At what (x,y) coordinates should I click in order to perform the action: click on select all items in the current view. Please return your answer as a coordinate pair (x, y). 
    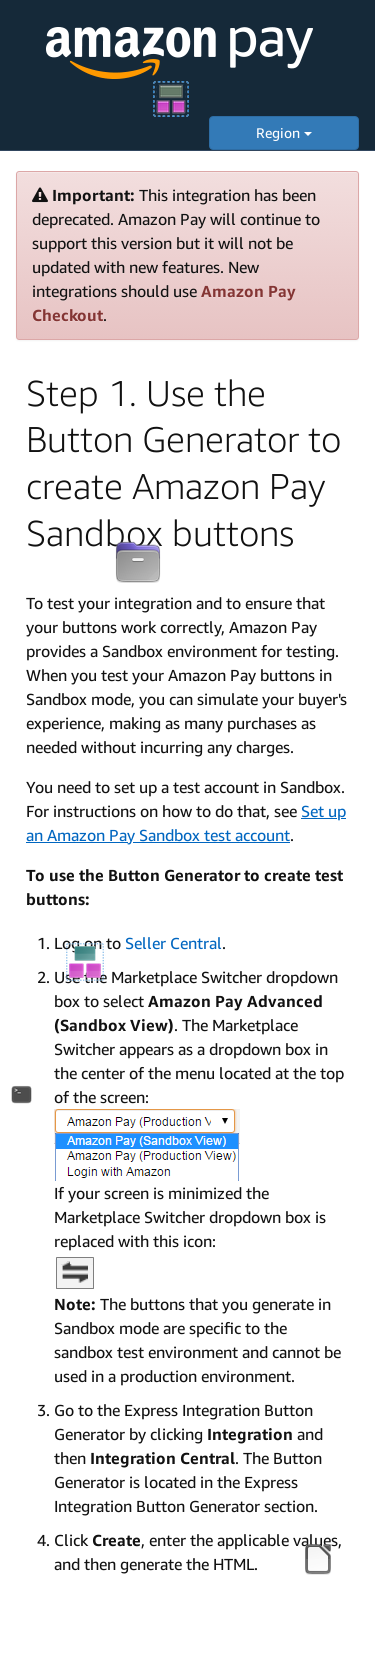
    Looking at the image, I should click on (171, 99).